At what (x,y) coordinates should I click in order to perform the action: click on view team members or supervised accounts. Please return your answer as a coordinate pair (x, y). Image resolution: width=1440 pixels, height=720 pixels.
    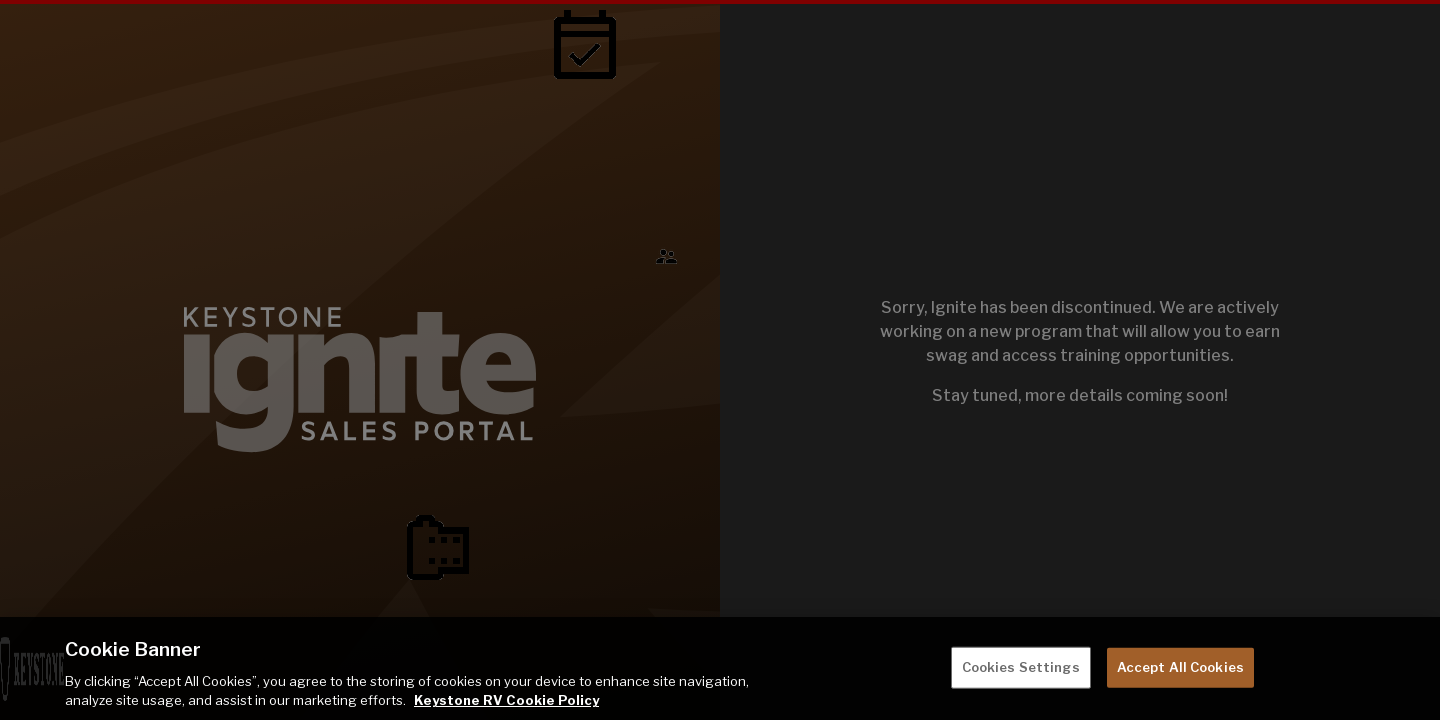
    Looking at the image, I should click on (666, 256).